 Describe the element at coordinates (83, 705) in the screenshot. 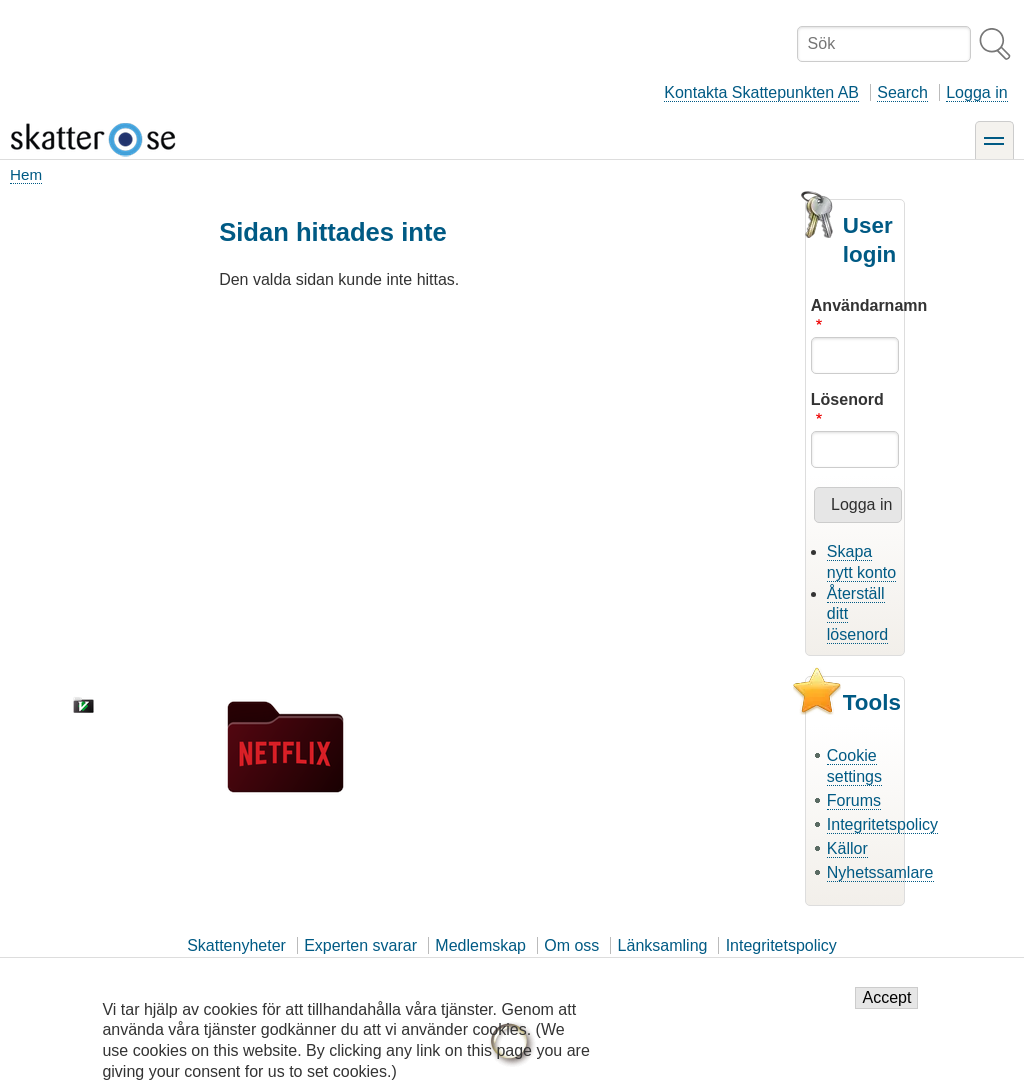

I see `folder containing vim editor configuration files` at that location.